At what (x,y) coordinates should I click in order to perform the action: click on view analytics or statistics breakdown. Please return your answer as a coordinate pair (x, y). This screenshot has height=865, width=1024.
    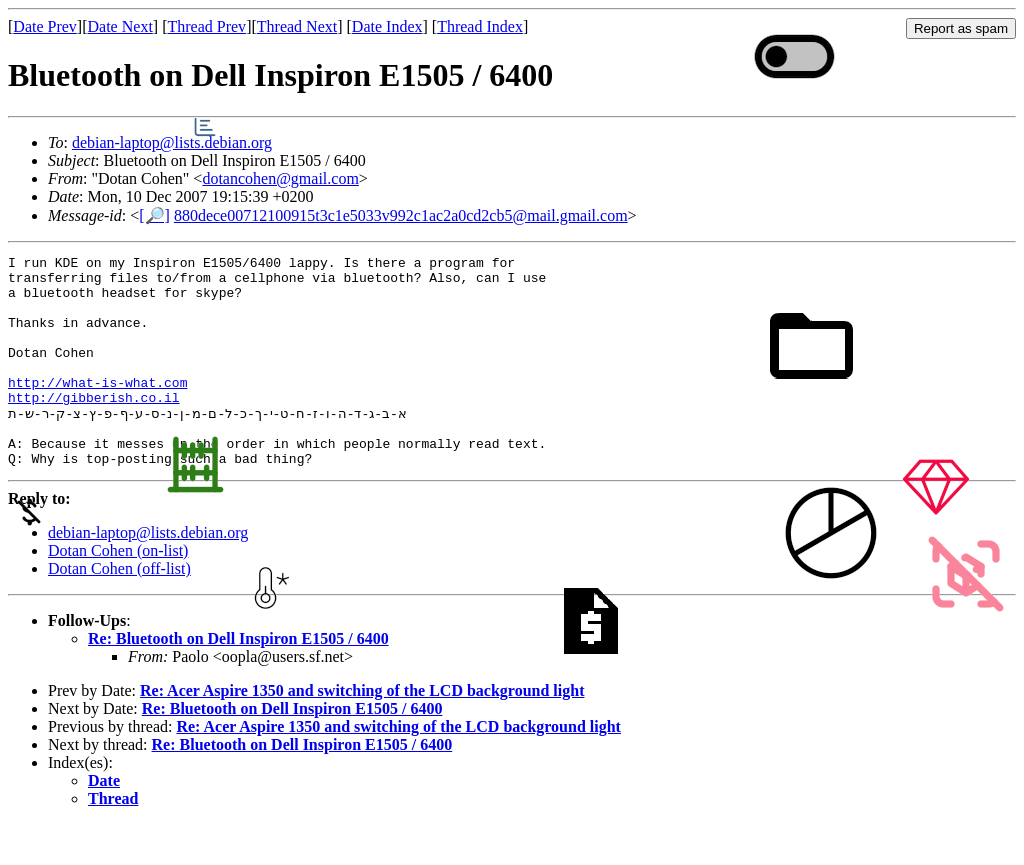
    Looking at the image, I should click on (831, 533).